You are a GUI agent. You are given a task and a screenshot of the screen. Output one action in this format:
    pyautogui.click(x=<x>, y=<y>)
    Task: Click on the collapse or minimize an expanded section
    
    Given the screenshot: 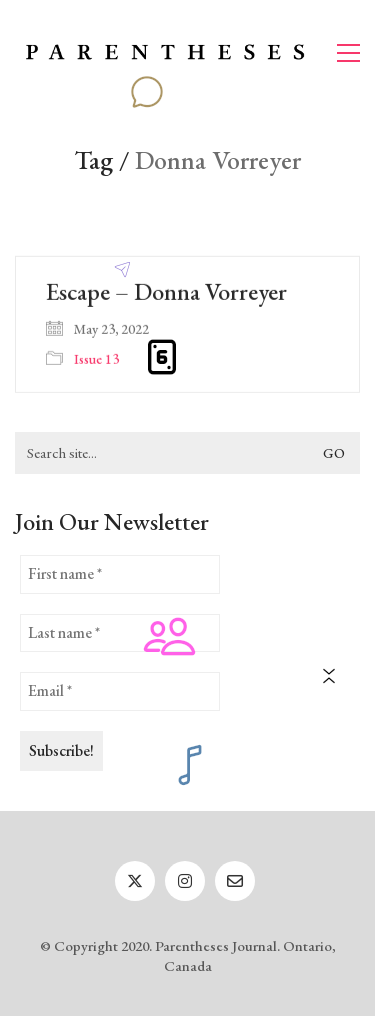 What is the action you would take?
    pyautogui.click(x=329, y=676)
    